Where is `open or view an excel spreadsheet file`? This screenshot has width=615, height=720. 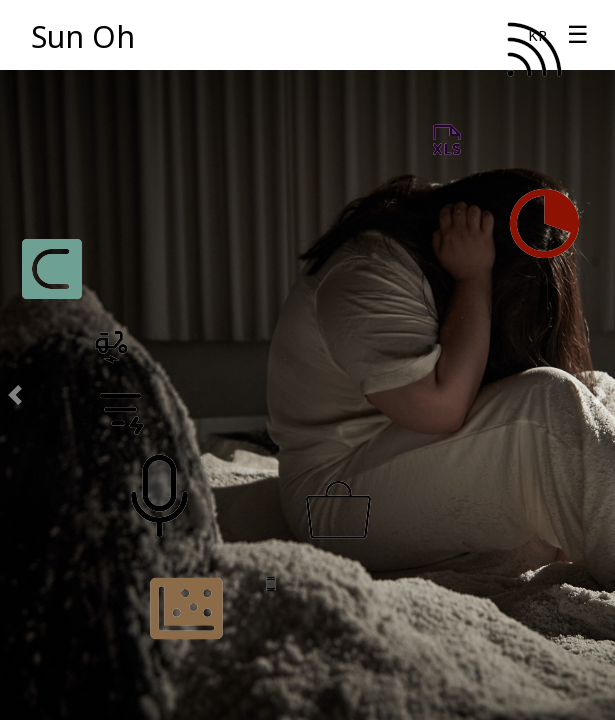
open or view an excel spreadsheet file is located at coordinates (447, 141).